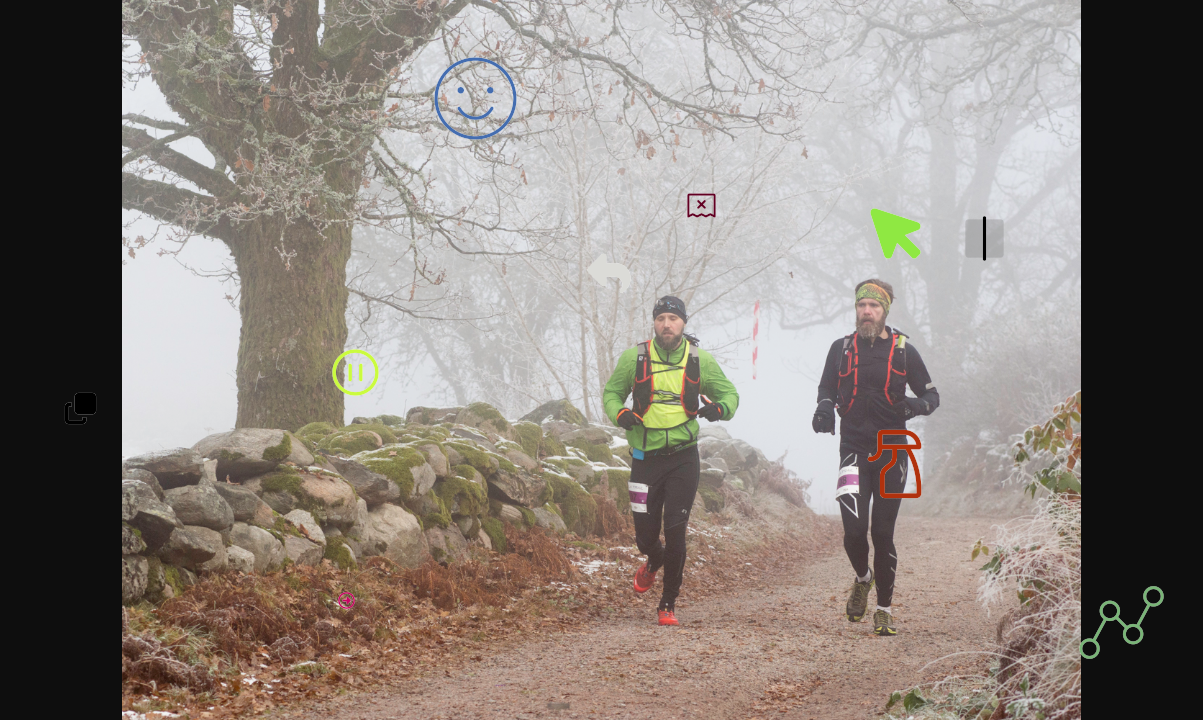 This screenshot has height=720, width=1203. I want to click on go to next item or step, so click(346, 600).